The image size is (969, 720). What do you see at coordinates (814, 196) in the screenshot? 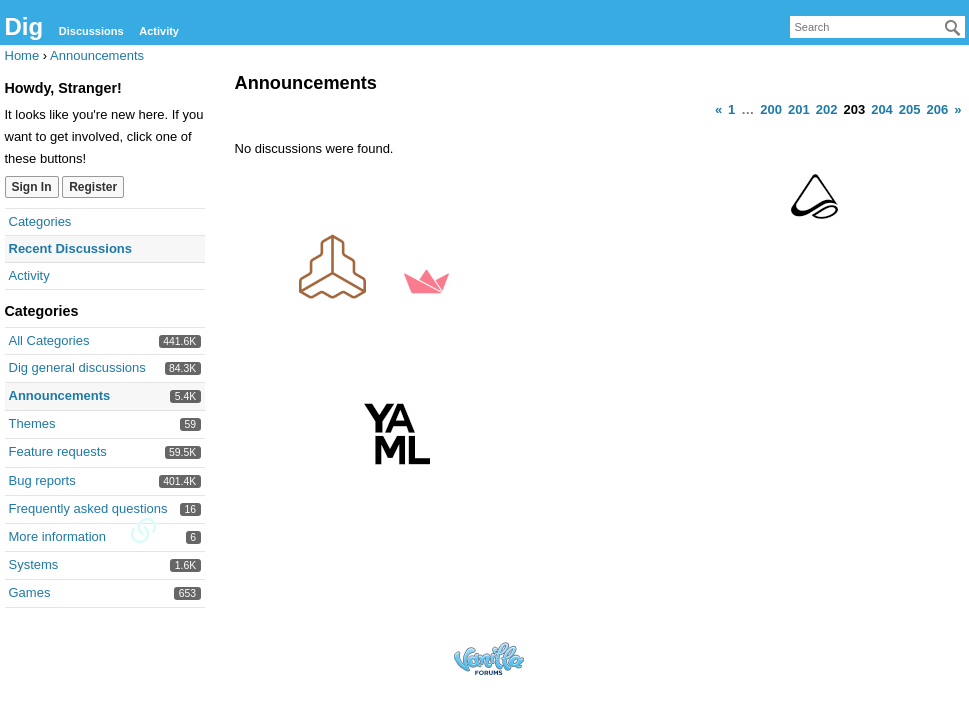
I see `mobx-state-tree library logo` at bounding box center [814, 196].